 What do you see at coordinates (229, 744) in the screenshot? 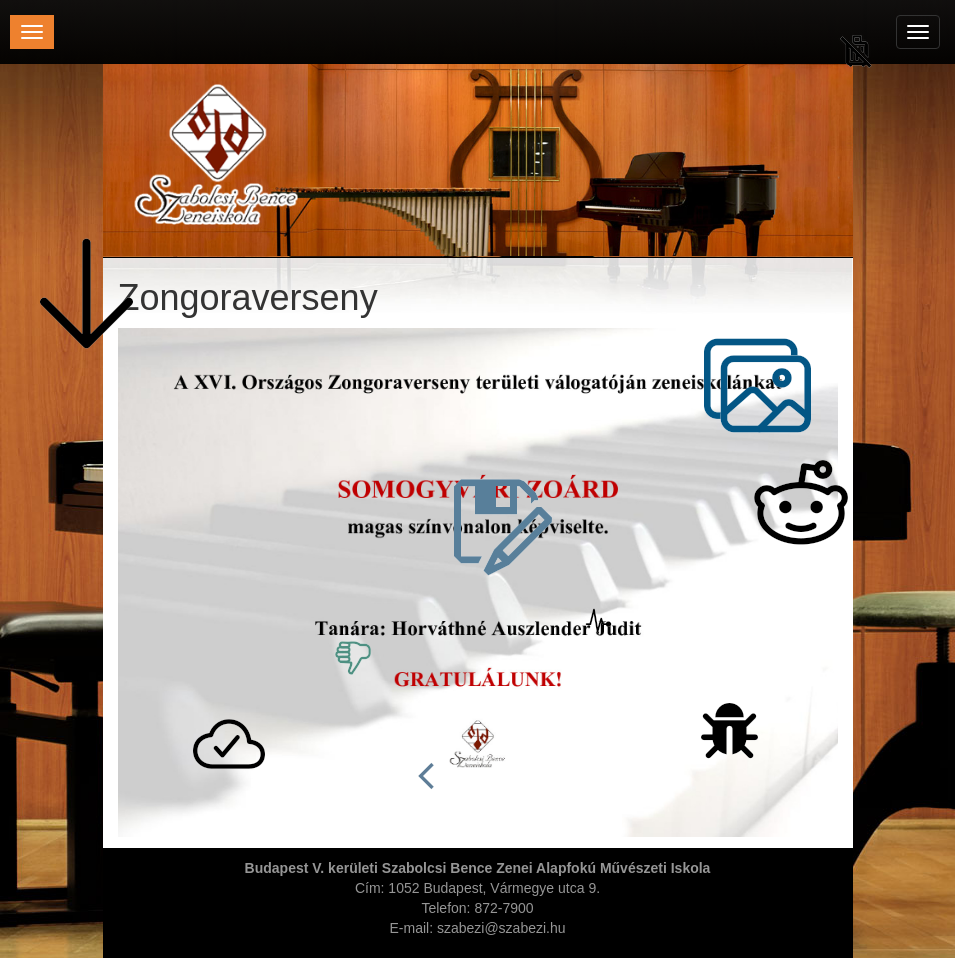
I see `file successfully uploaded to cloud` at bounding box center [229, 744].